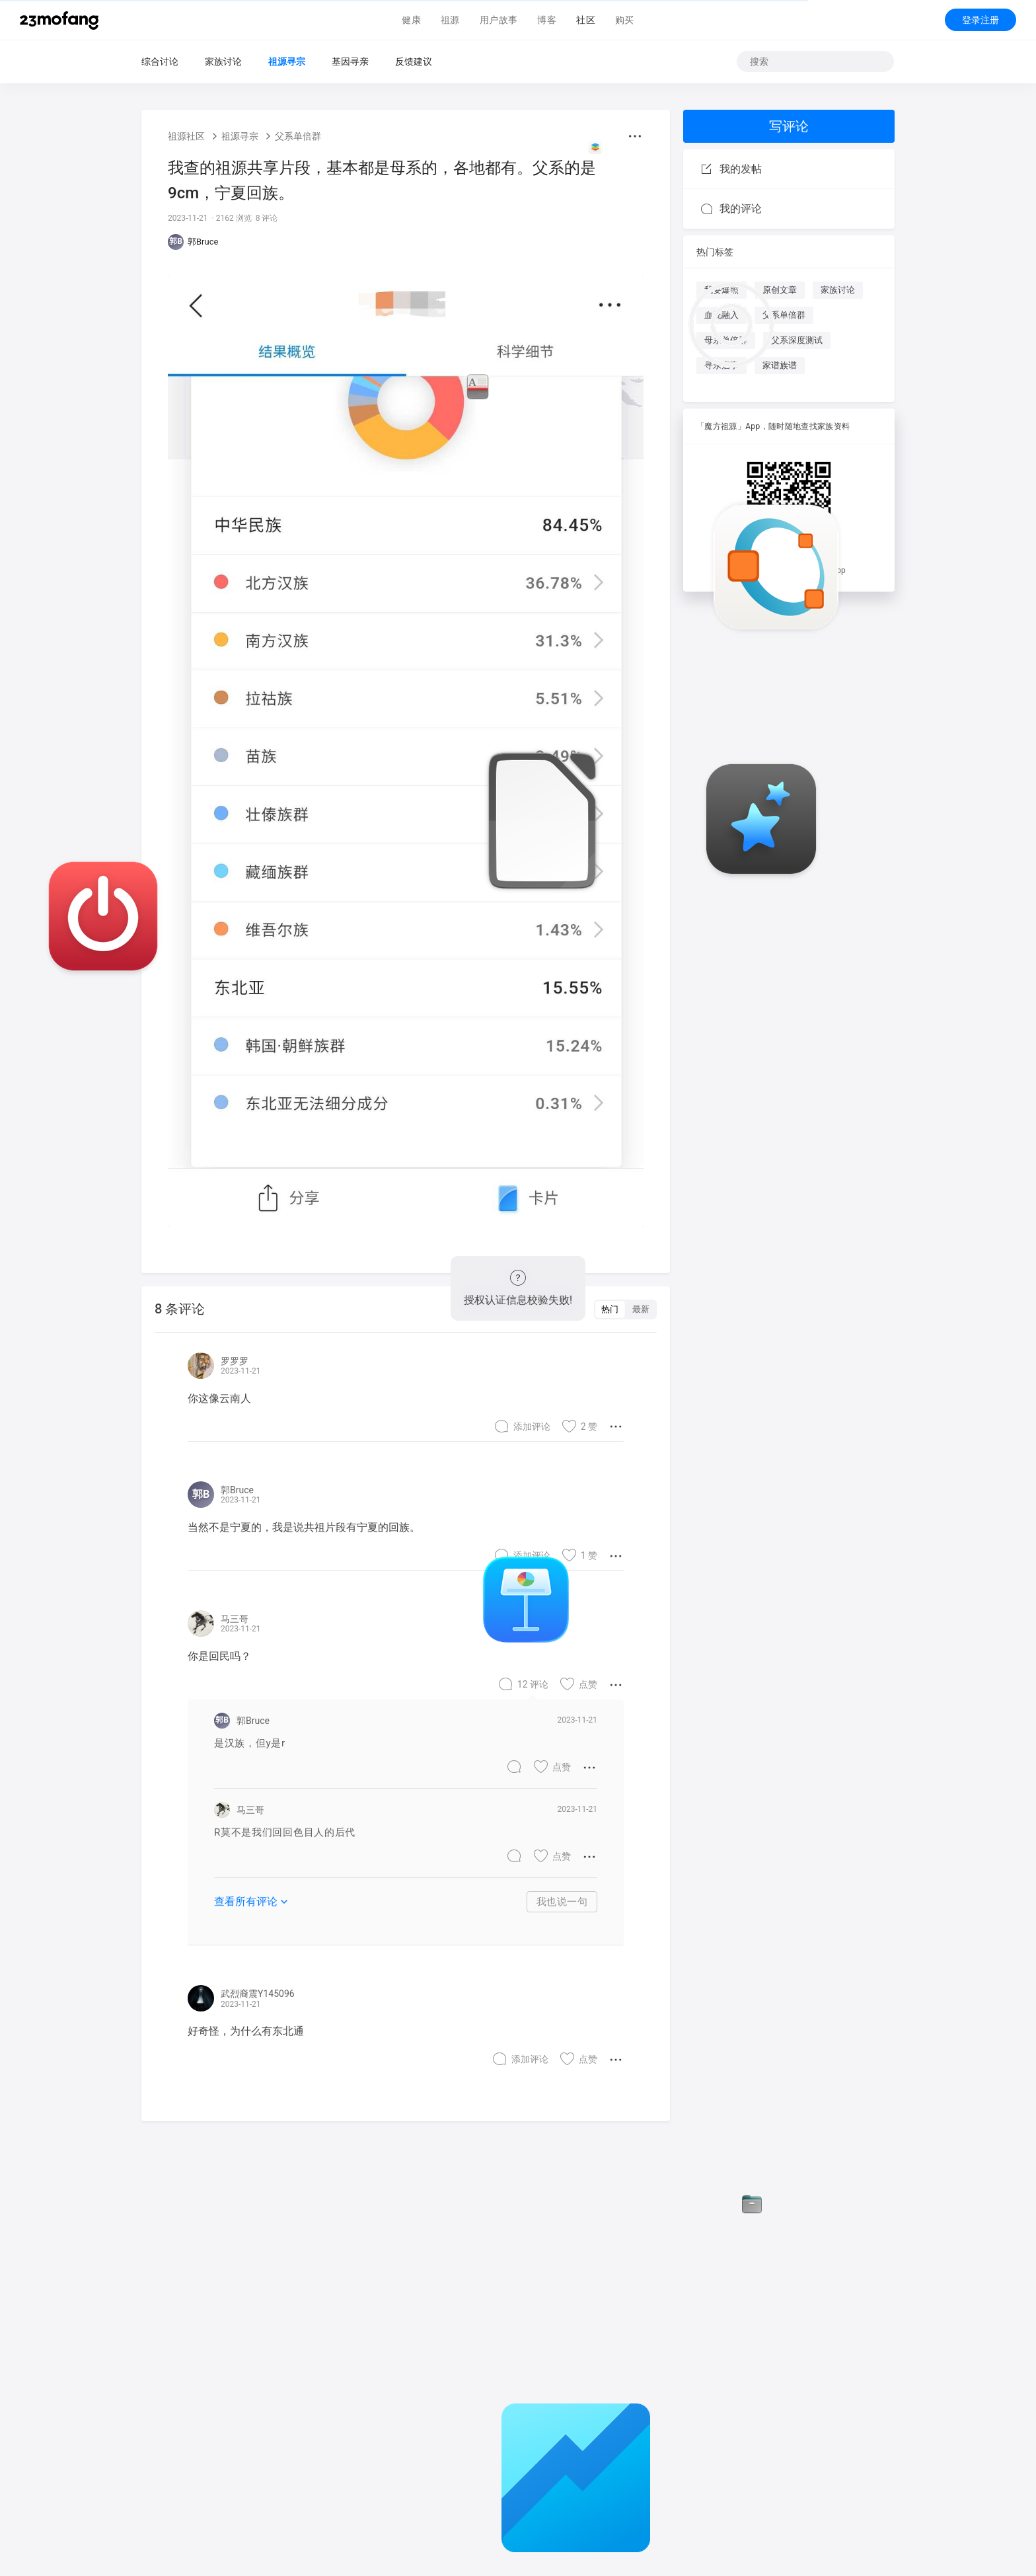  What do you see at coordinates (595, 147) in the screenshot?
I see `open onlyoffice document suite` at bounding box center [595, 147].